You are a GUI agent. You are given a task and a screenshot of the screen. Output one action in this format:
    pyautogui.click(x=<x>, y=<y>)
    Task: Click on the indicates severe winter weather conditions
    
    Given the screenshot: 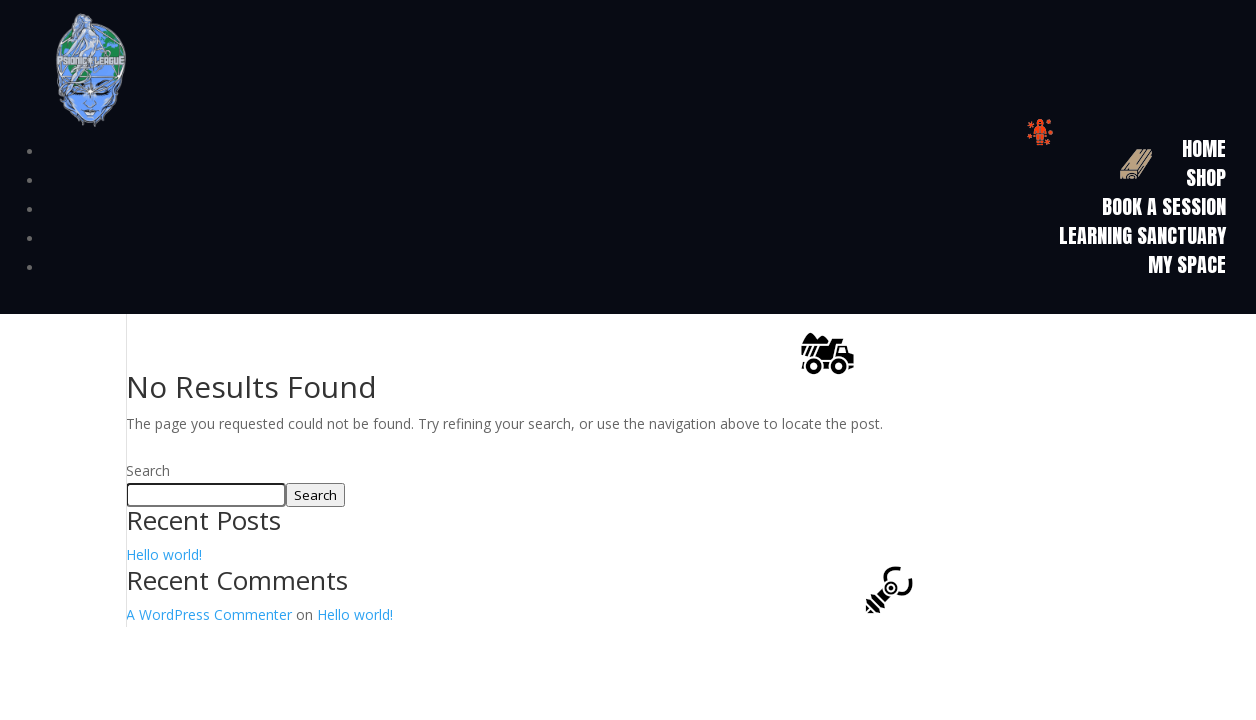 What is the action you would take?
    pyautogui.click(x=1040, y=132)
    